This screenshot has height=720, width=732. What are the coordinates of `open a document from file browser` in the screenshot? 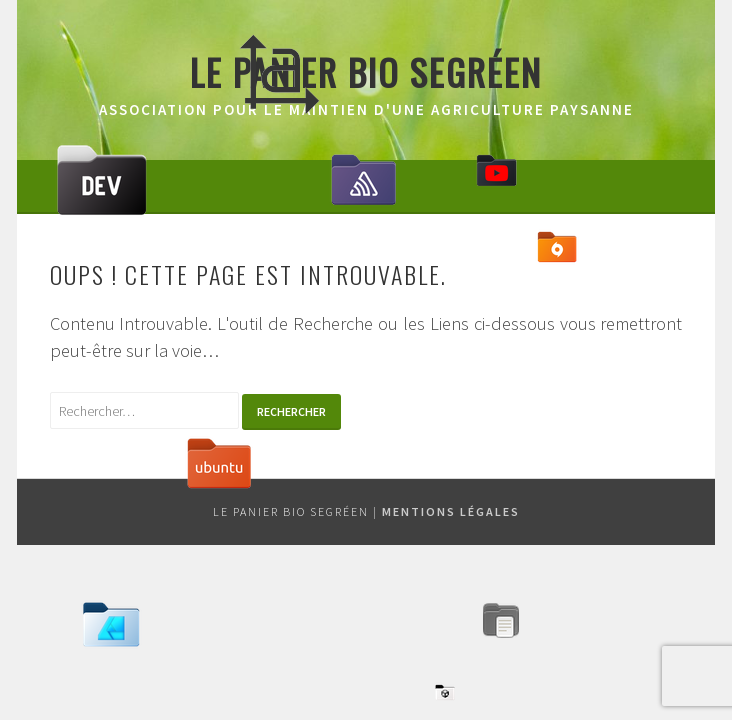 It's located at (501, 620).